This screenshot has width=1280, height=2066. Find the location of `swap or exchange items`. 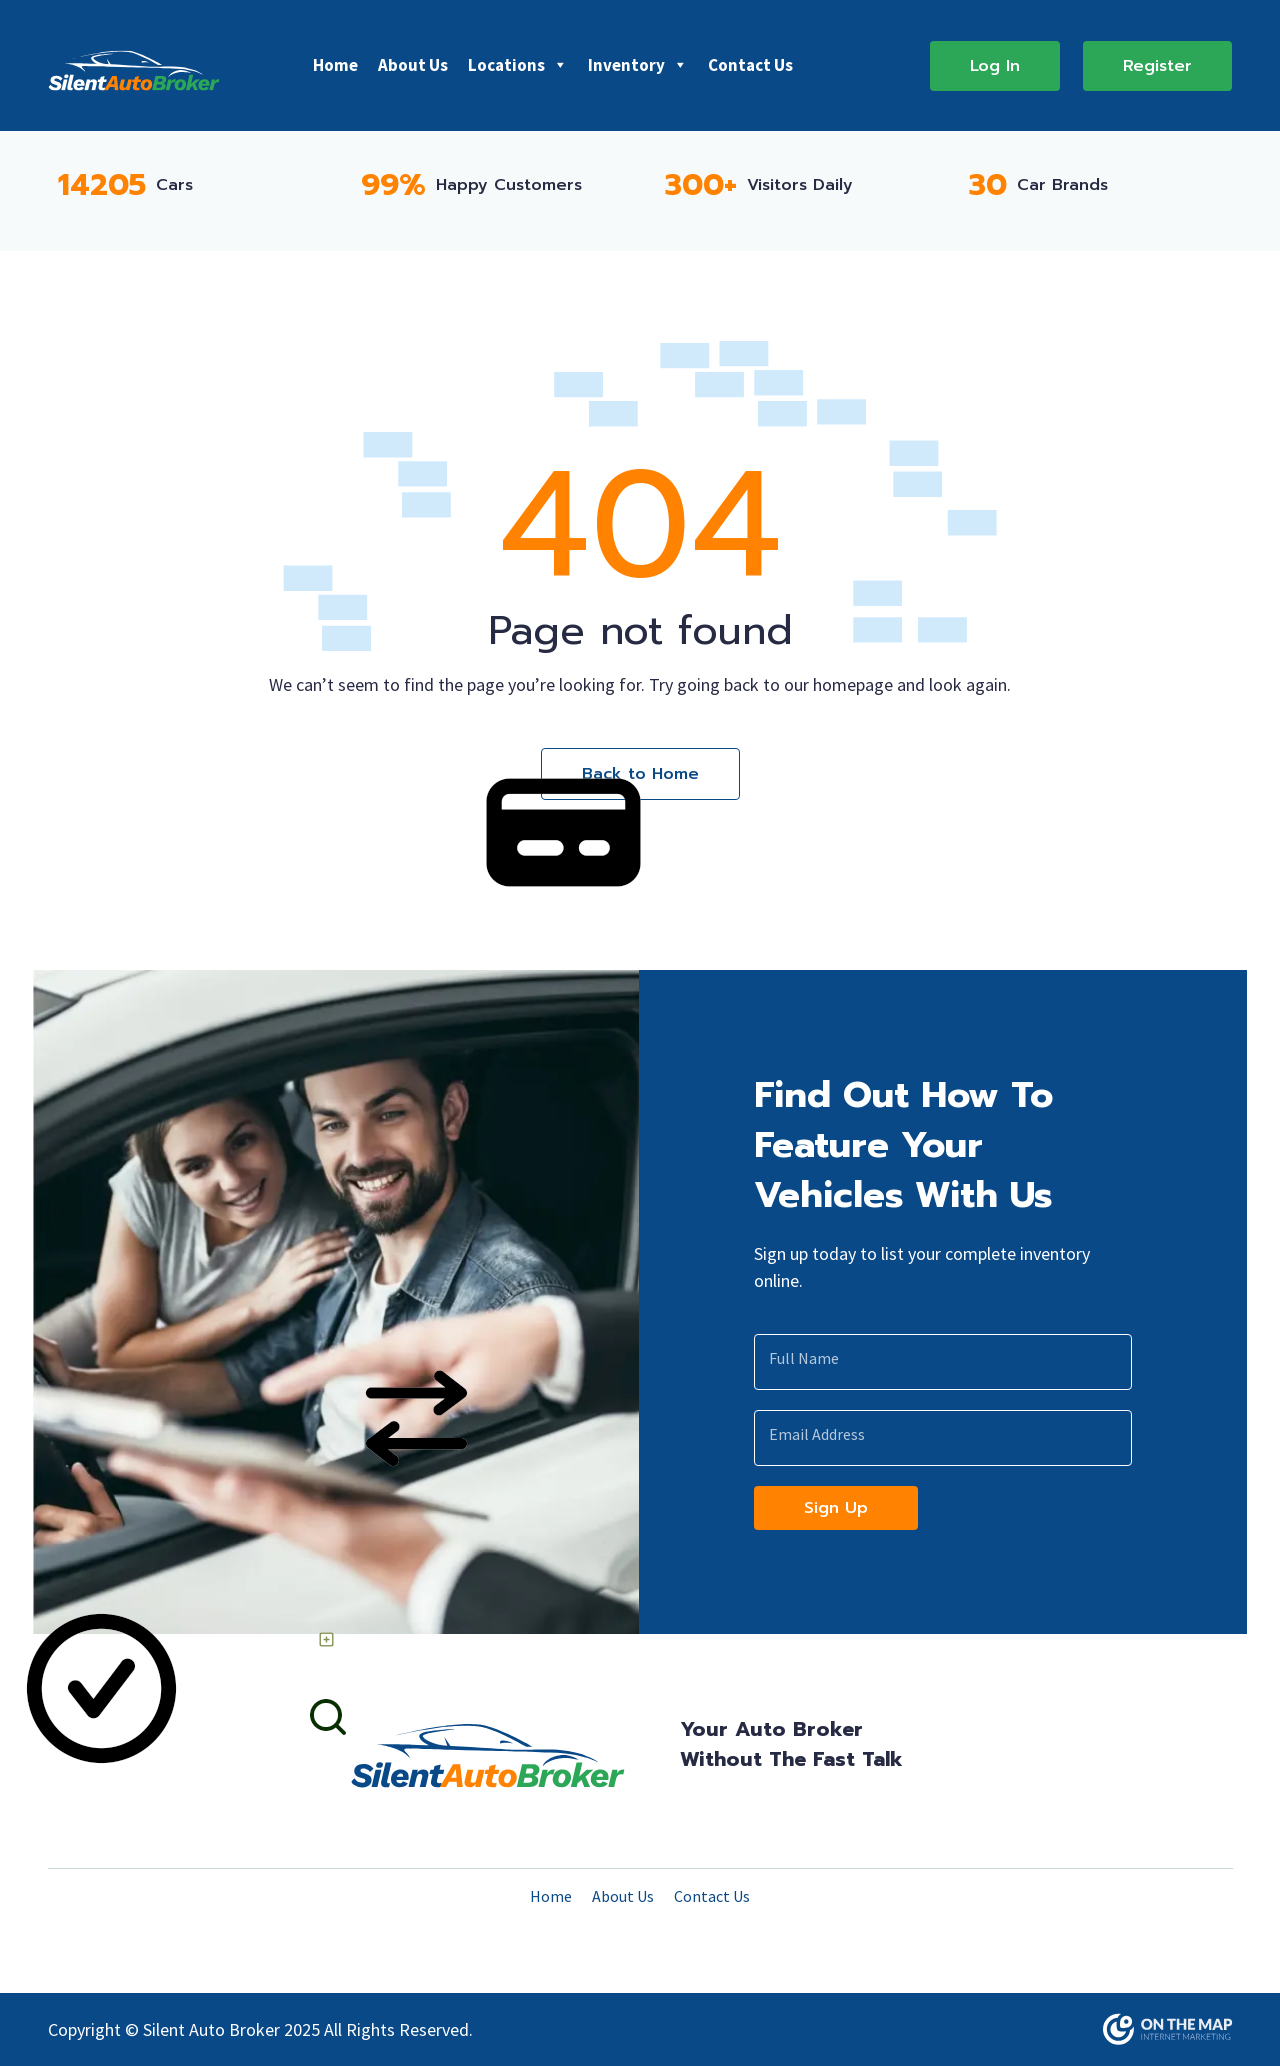

swap or exchange items is located at coordinates (416, 1415).